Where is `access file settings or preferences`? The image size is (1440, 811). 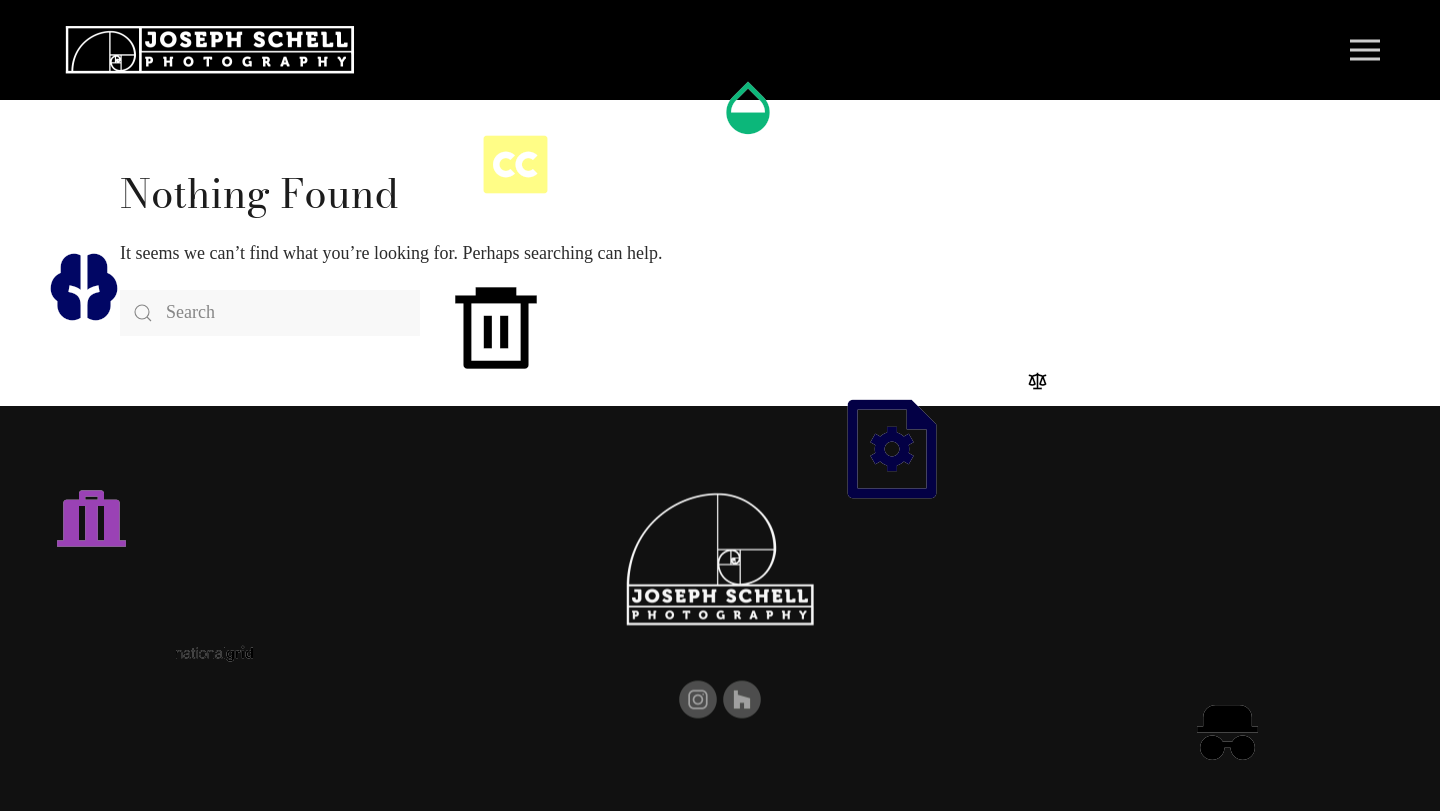 access file settings or preferences is located at coordinates (892, 449).